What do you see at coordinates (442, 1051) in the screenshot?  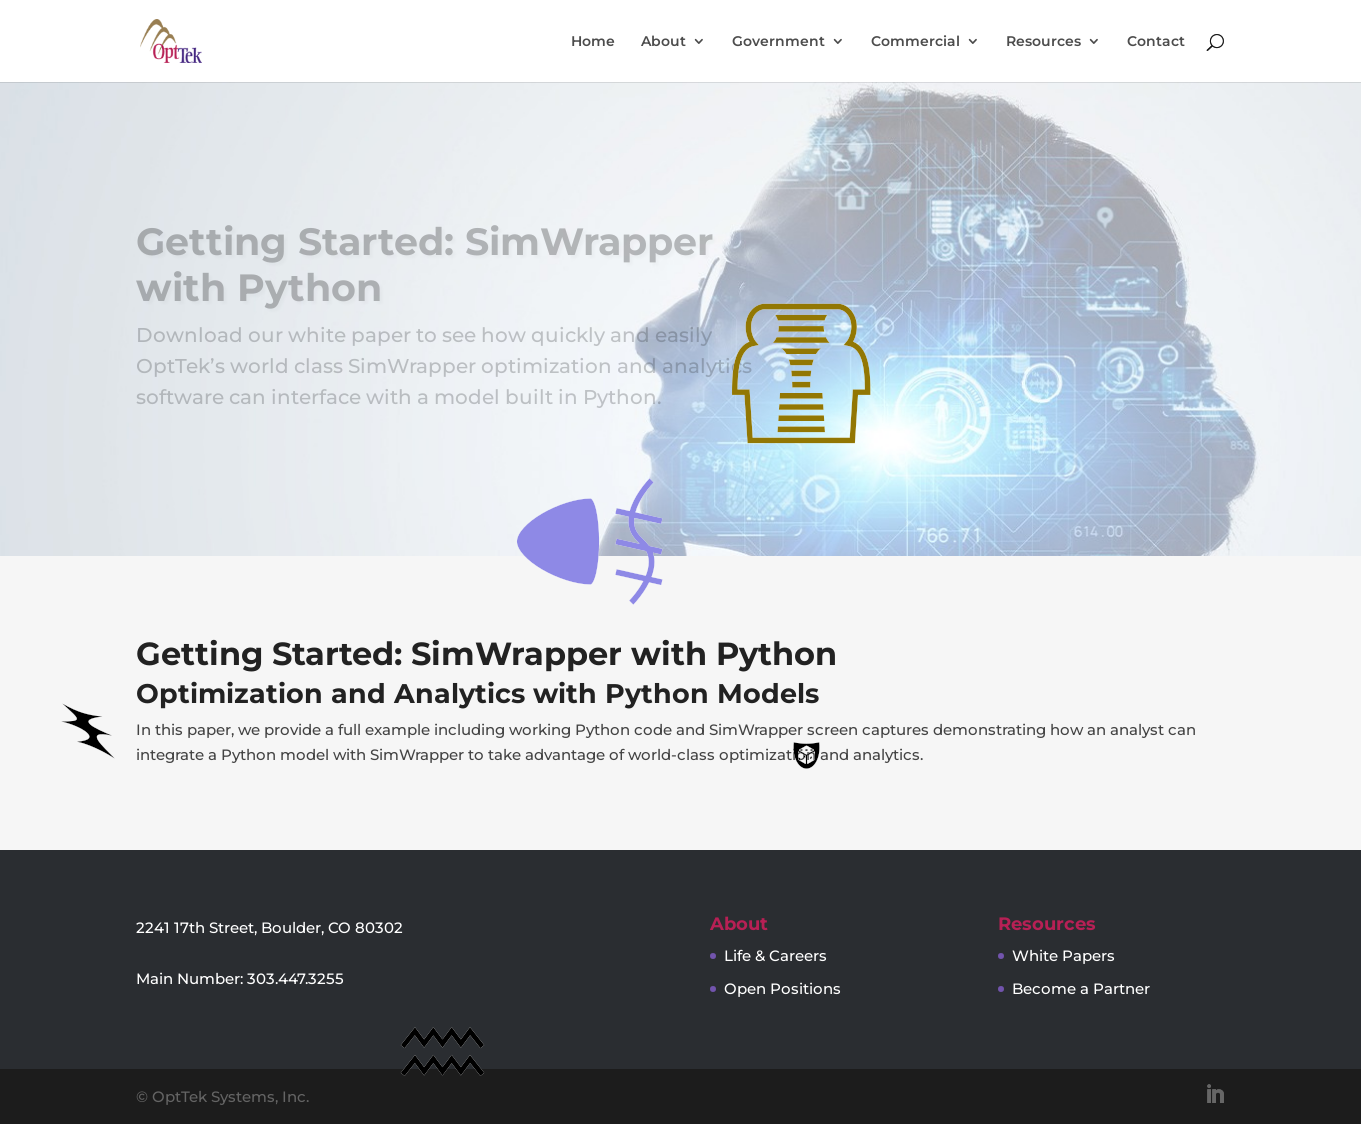 I see `represents the aquarius zodiac sign` at bounding box center [442, 1051].